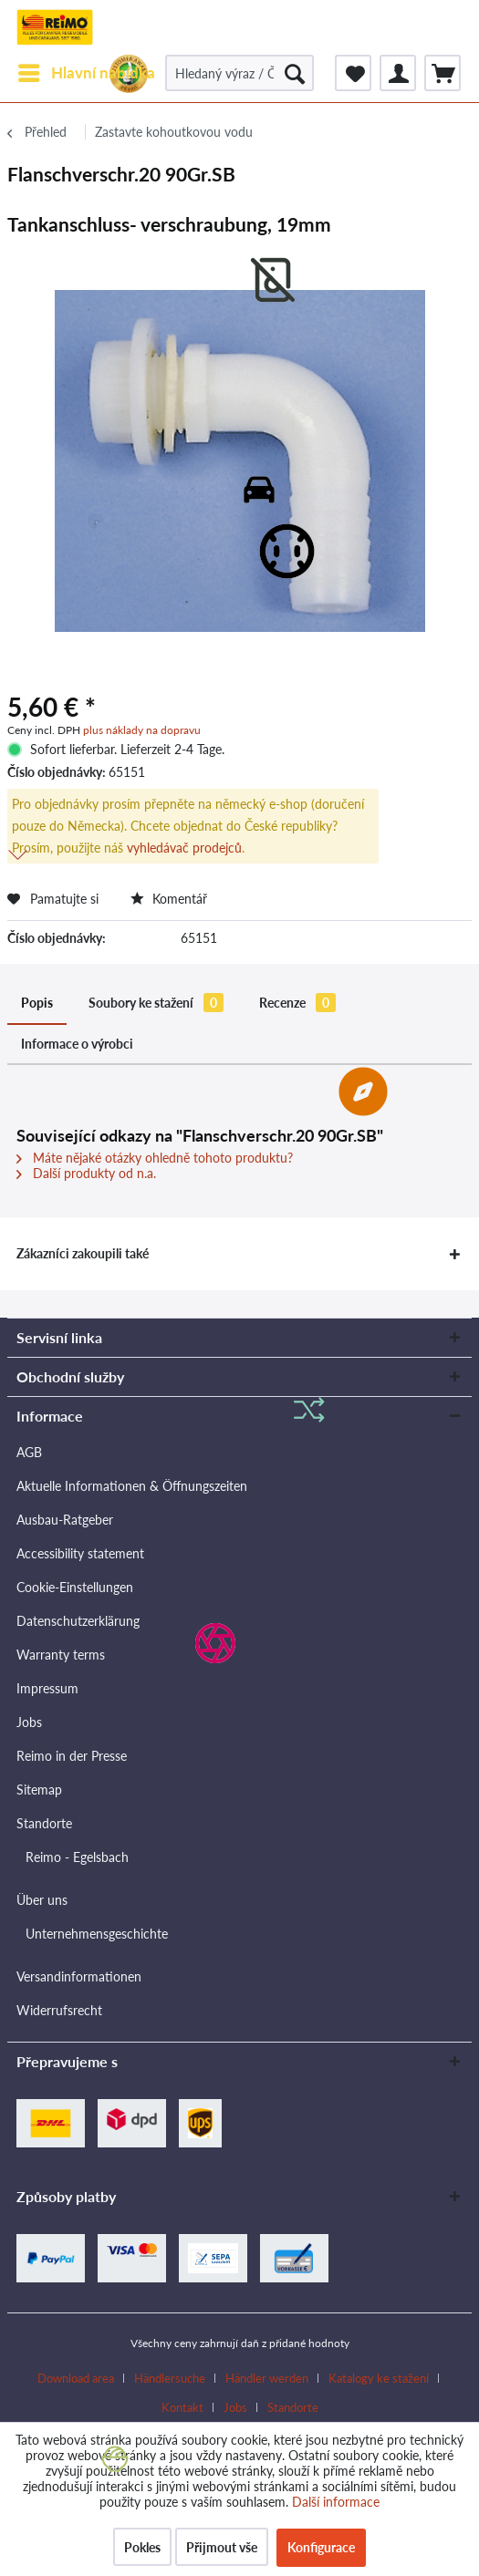  Describe the element at coordinates (273, 280) in the screenshot. I see `mute external speaker` at that location.